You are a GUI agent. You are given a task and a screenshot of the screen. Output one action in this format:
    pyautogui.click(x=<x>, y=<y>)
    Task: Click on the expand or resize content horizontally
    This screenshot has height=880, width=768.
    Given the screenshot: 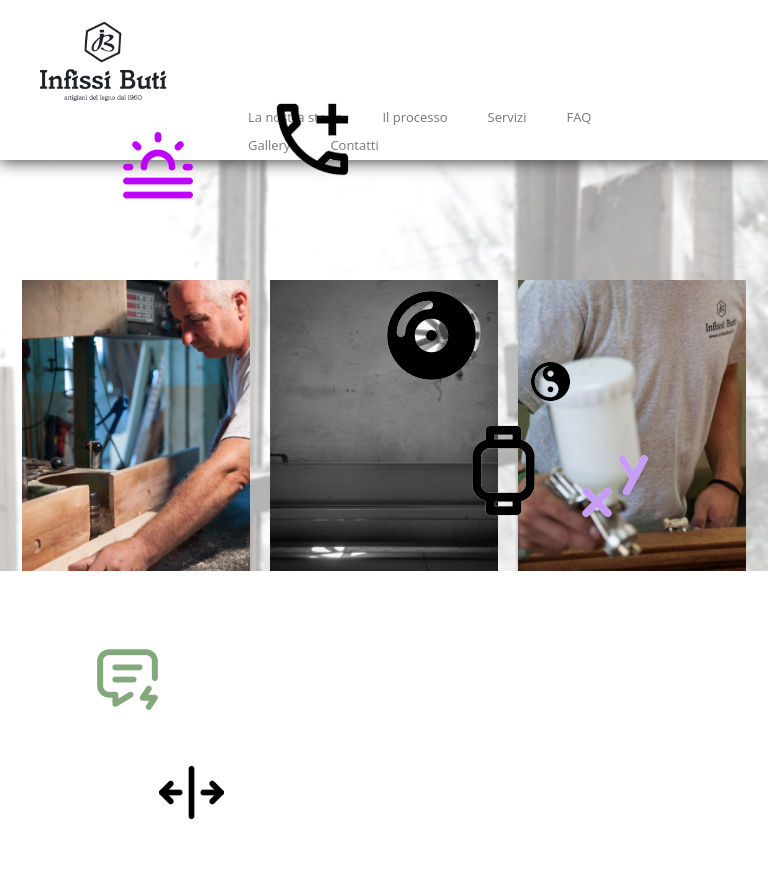 What is the action you would take?
    pyautogui.click(x=191, y=792)
    